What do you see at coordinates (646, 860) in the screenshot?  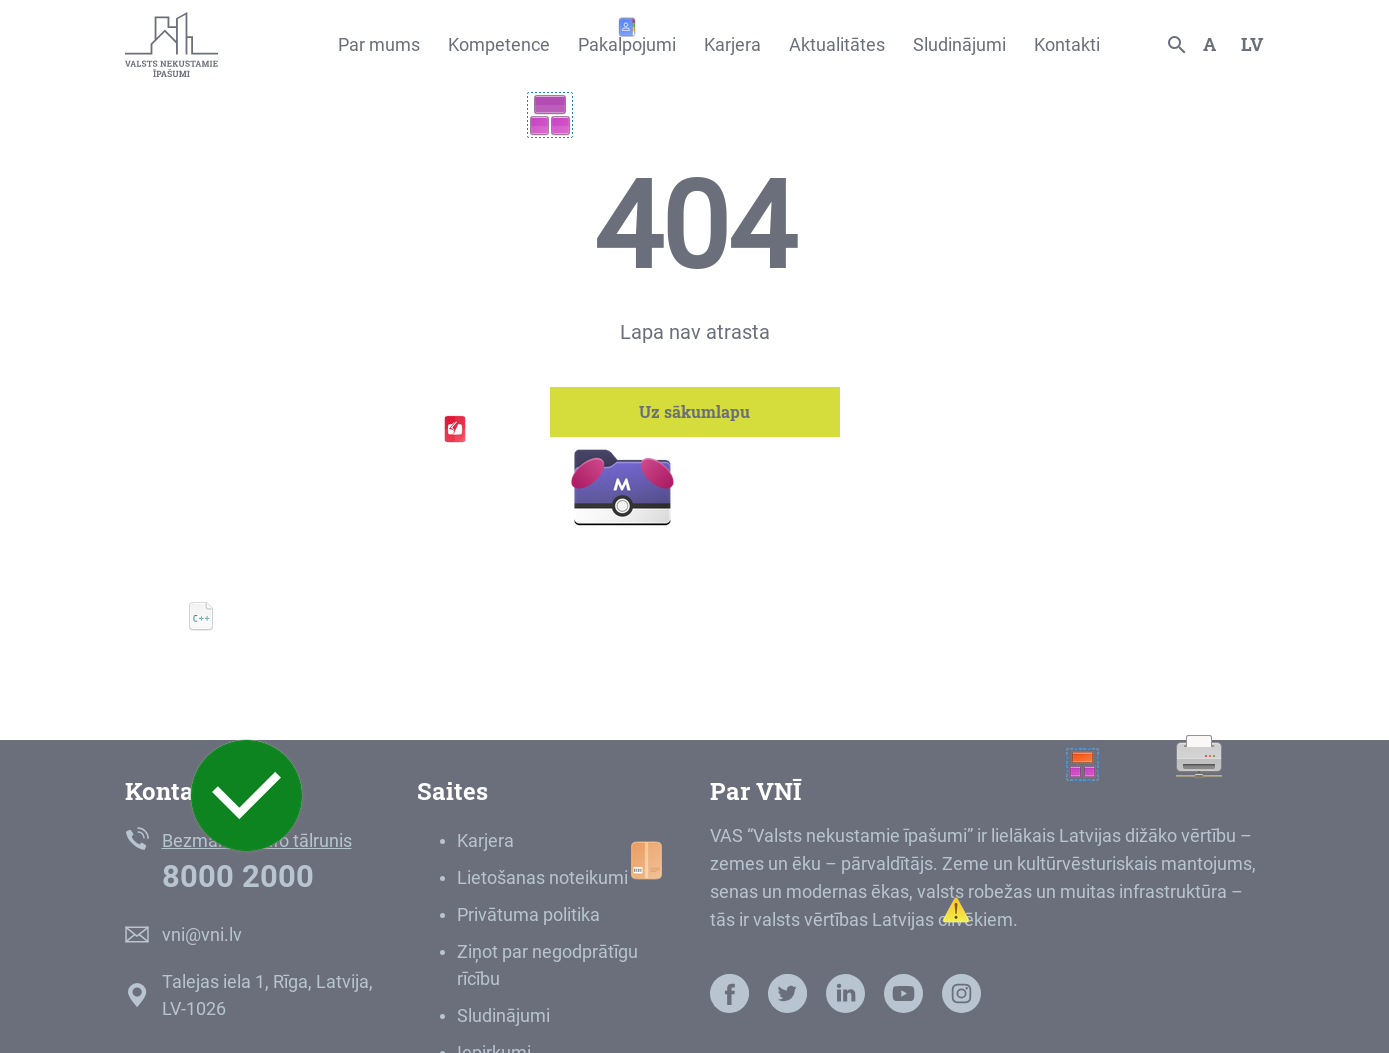 I see `a compressed archive or package file` at bounding box center [646, 860].